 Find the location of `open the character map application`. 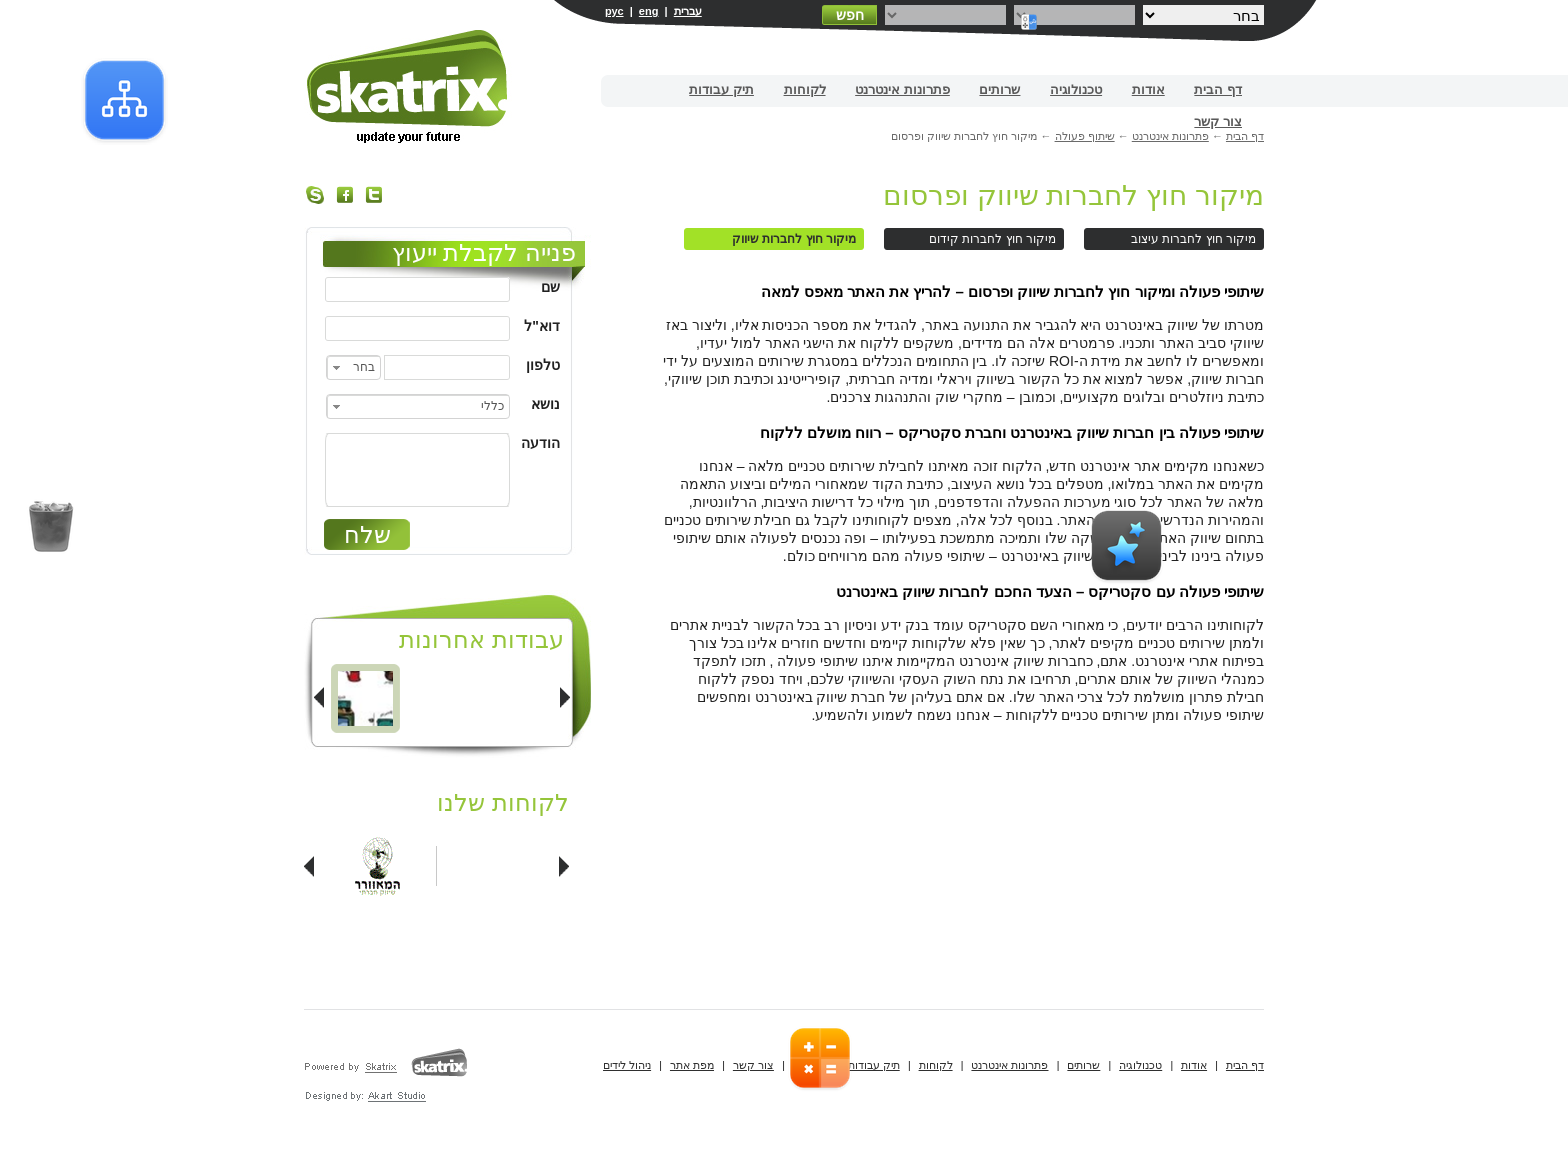

open the character map application is located at coordinates (1029, 22).